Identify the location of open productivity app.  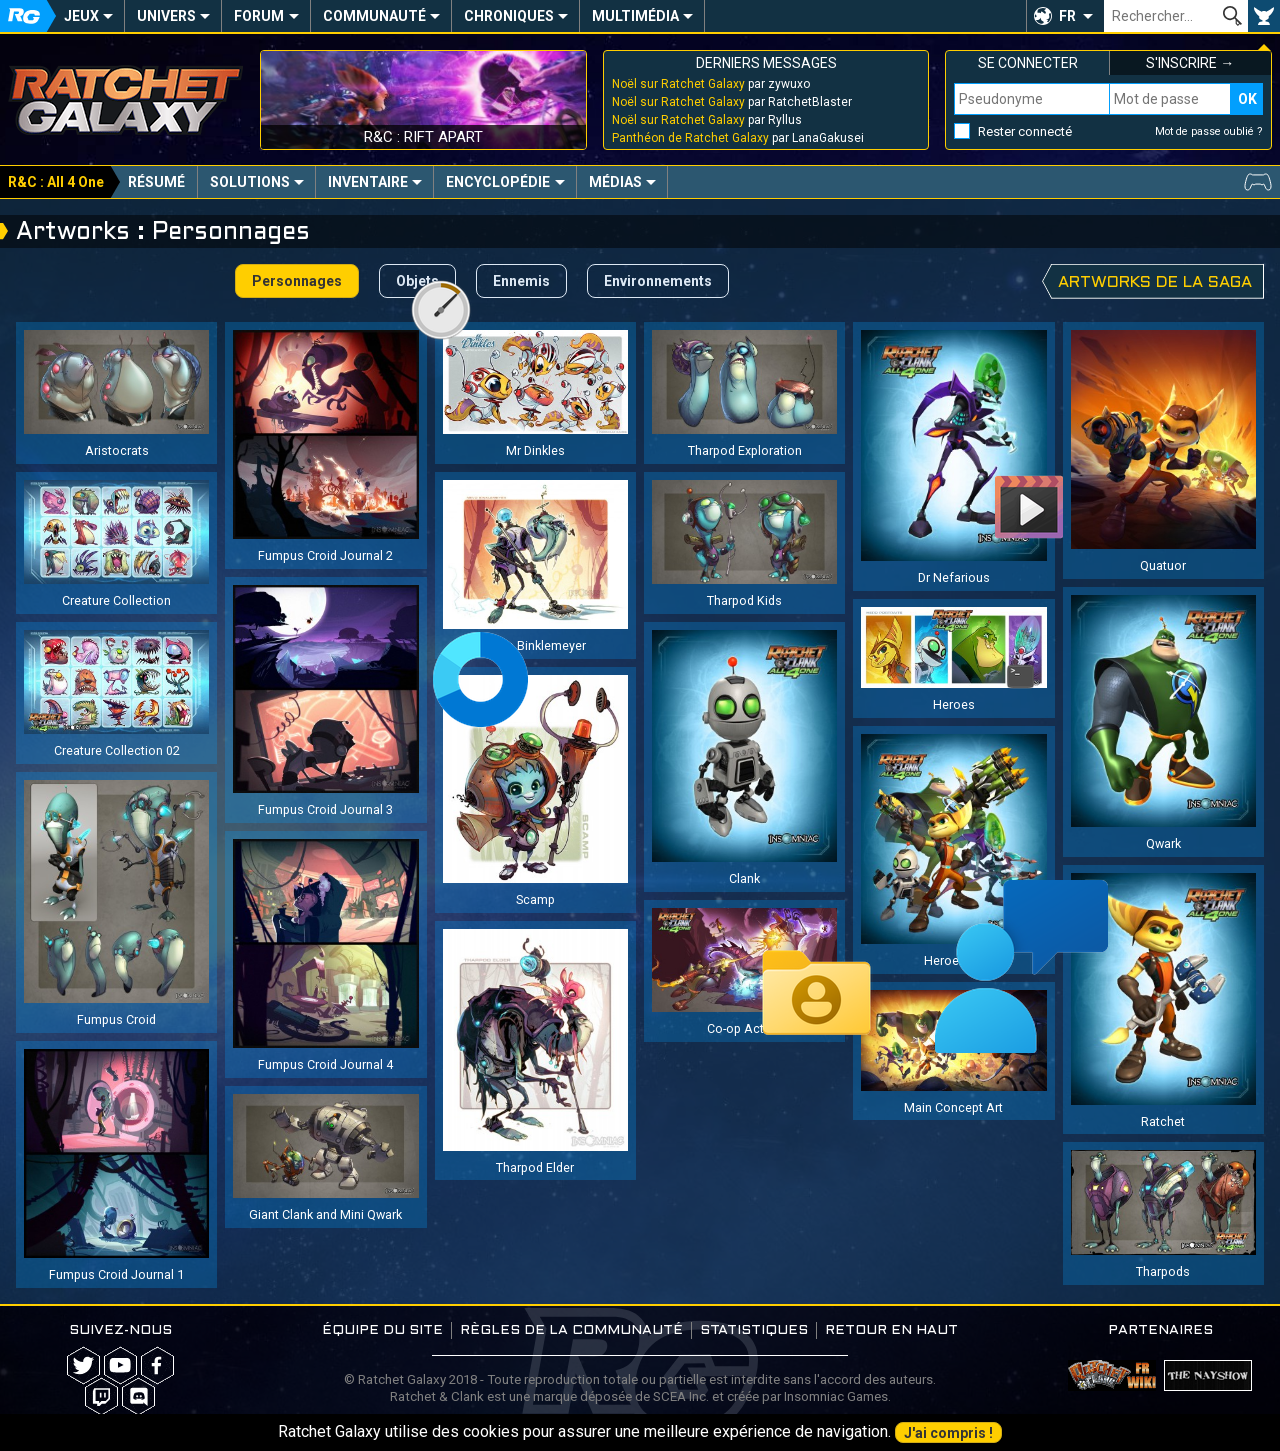
(480, 679).